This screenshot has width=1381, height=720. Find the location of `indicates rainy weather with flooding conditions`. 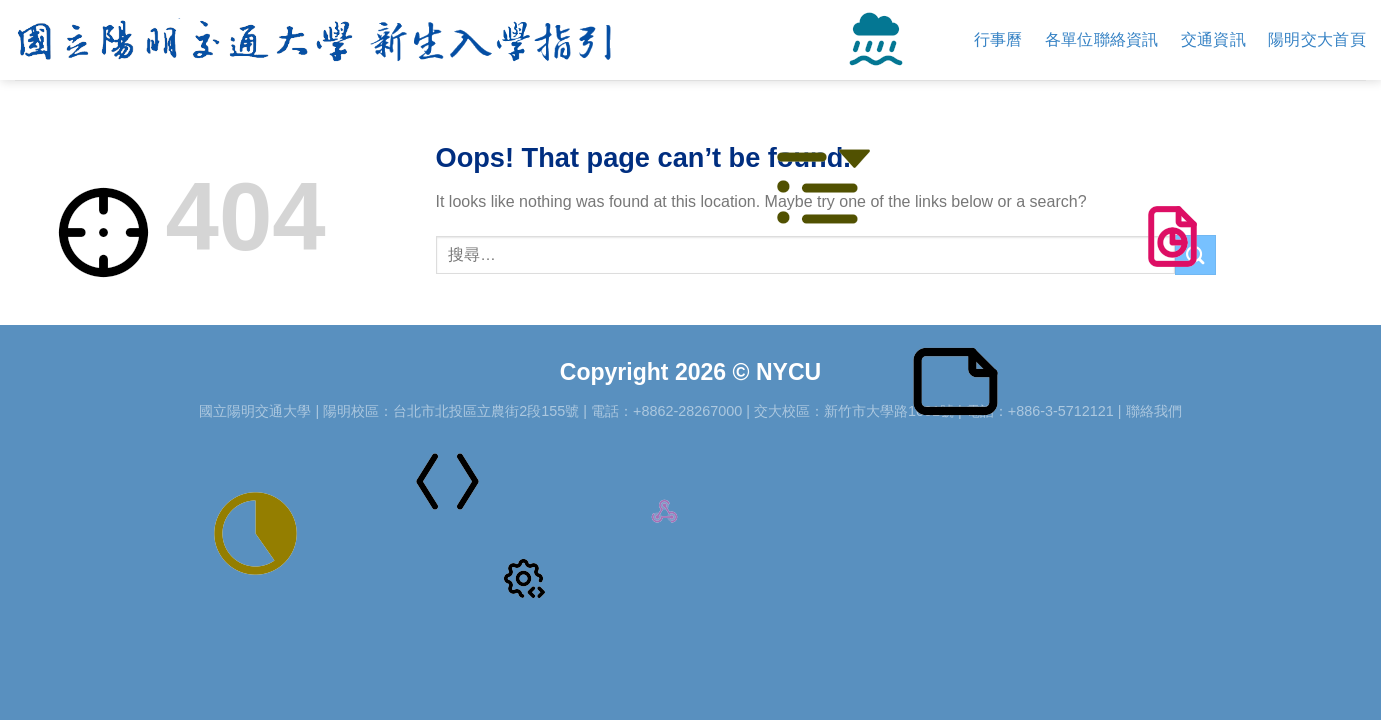

indicates rainy weather with flooding conditions is located at coordinates (876, 39).